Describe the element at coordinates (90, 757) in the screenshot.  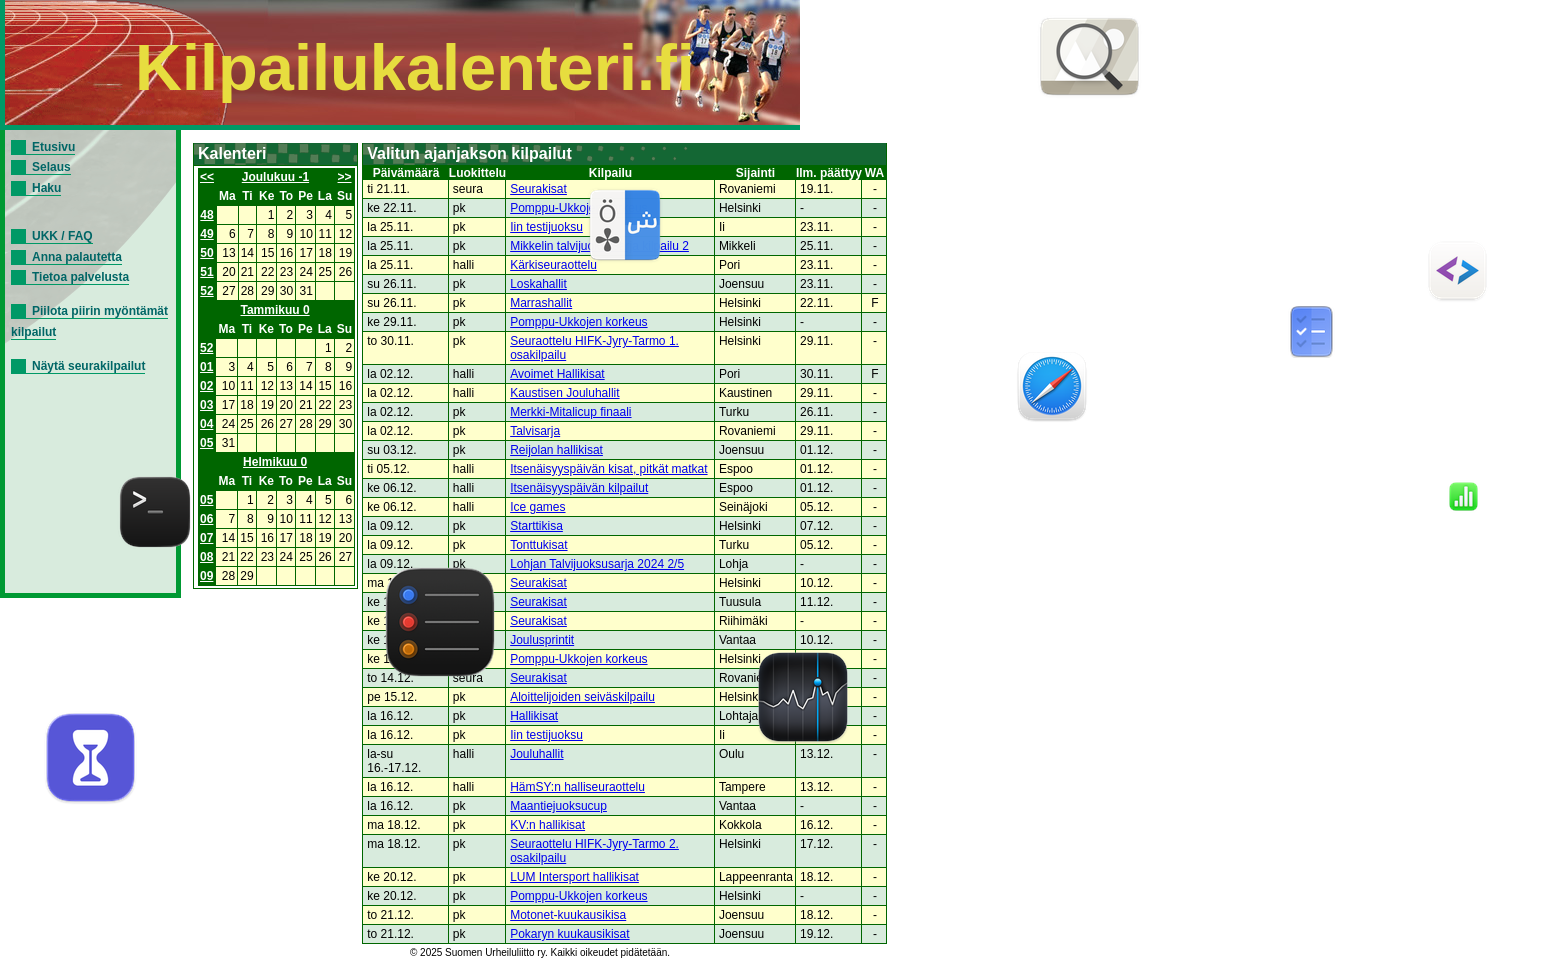
I see `open Screen Time settings` at that location.